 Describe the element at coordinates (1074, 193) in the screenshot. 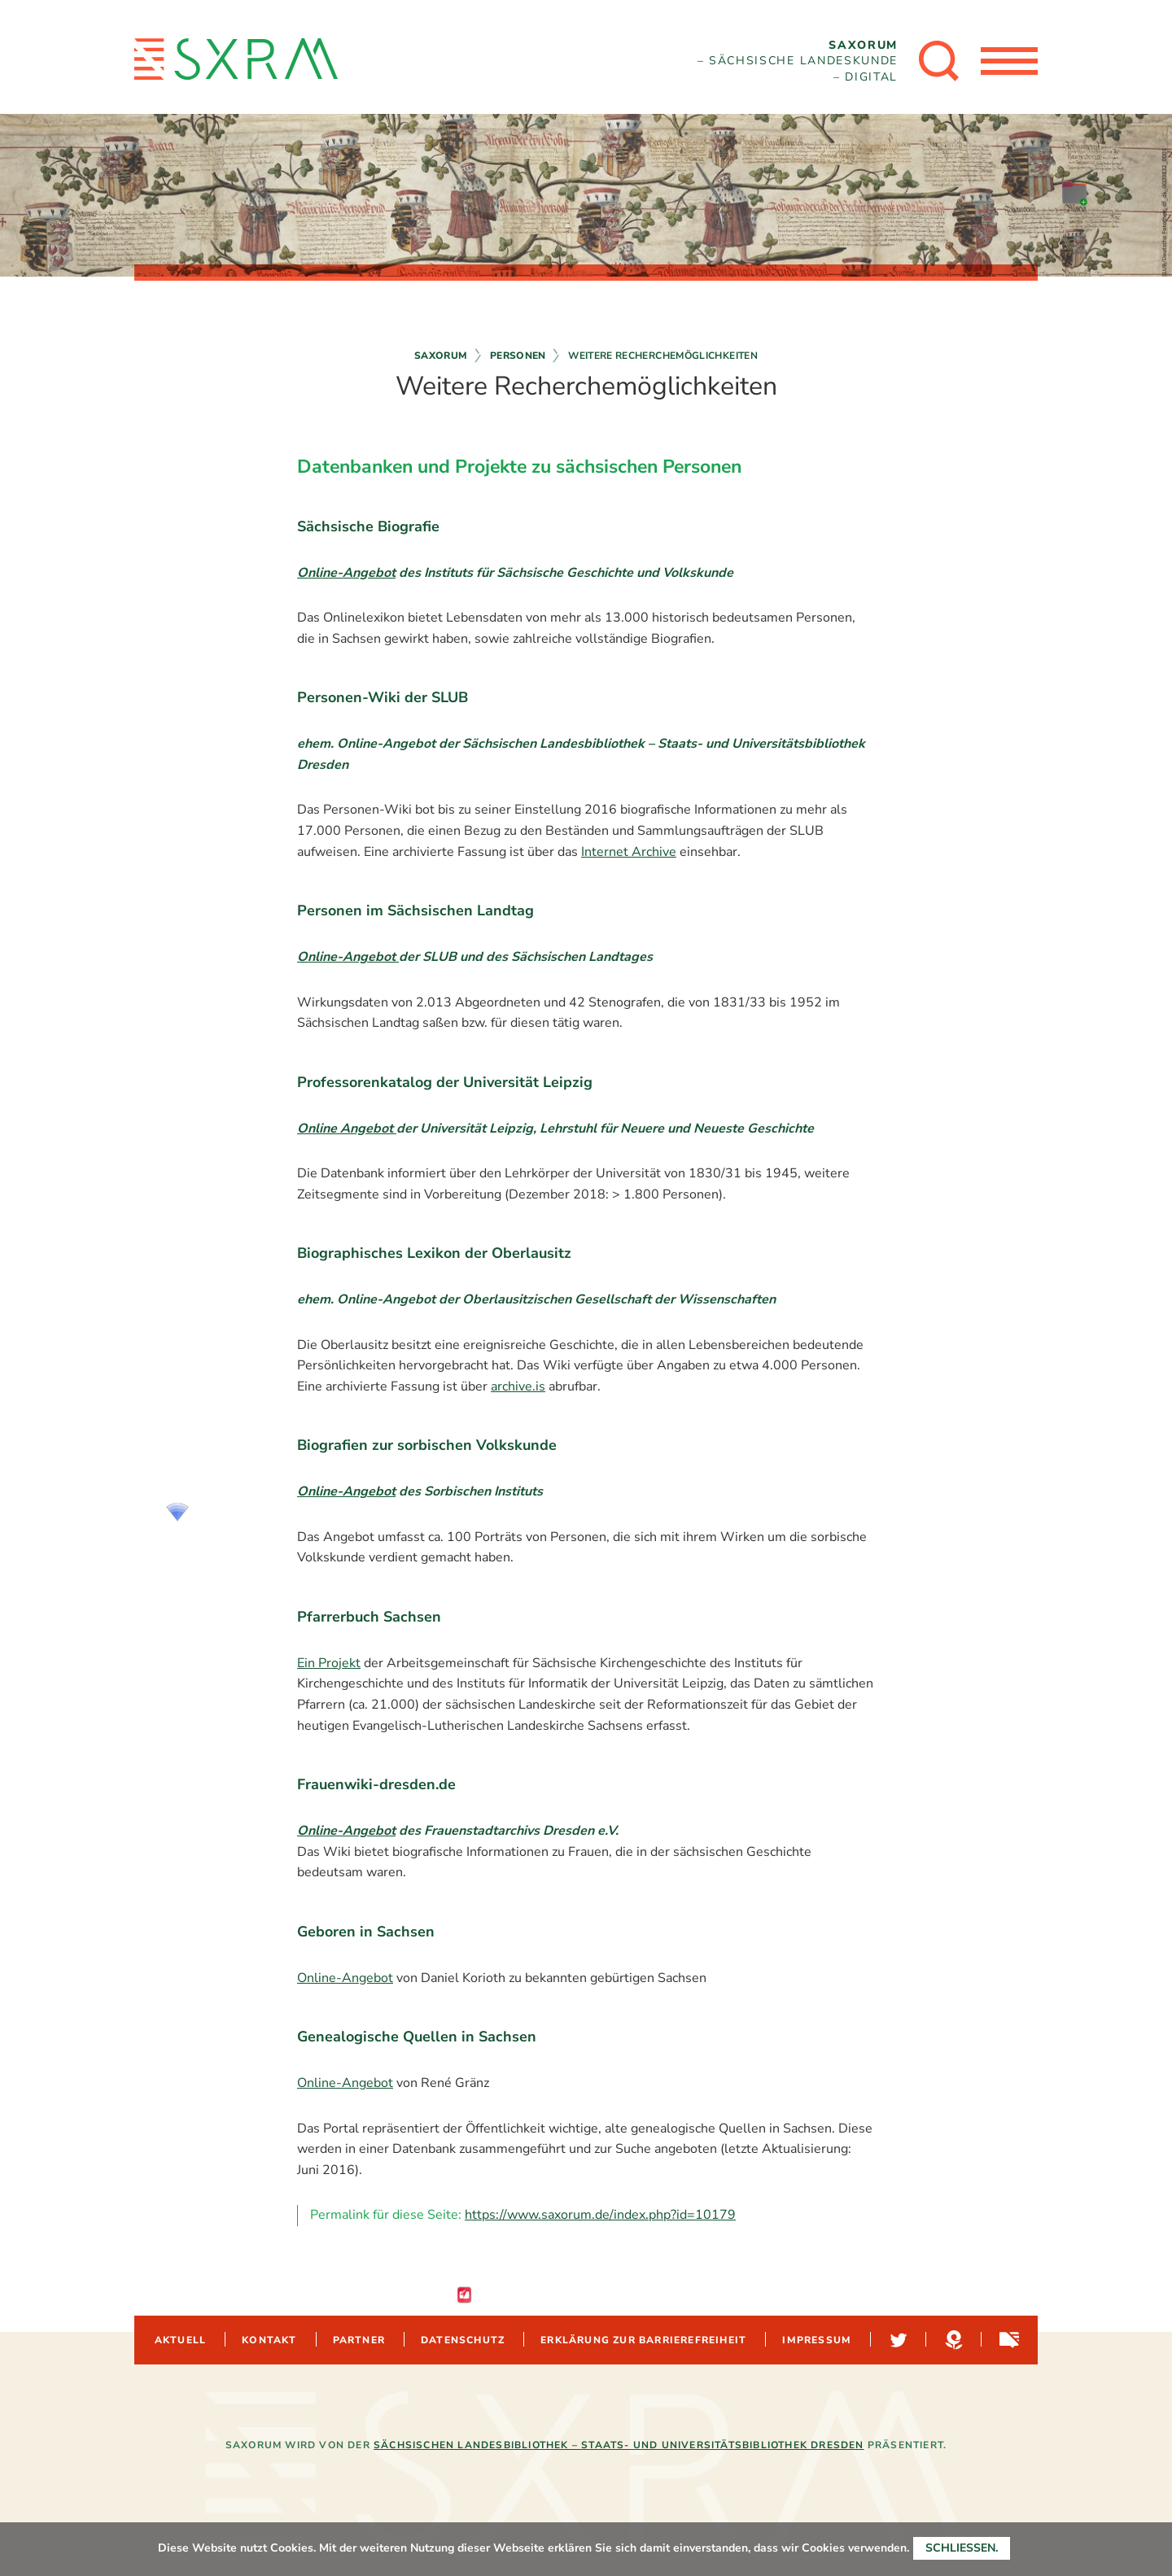

I see `create a new folder` at that location.